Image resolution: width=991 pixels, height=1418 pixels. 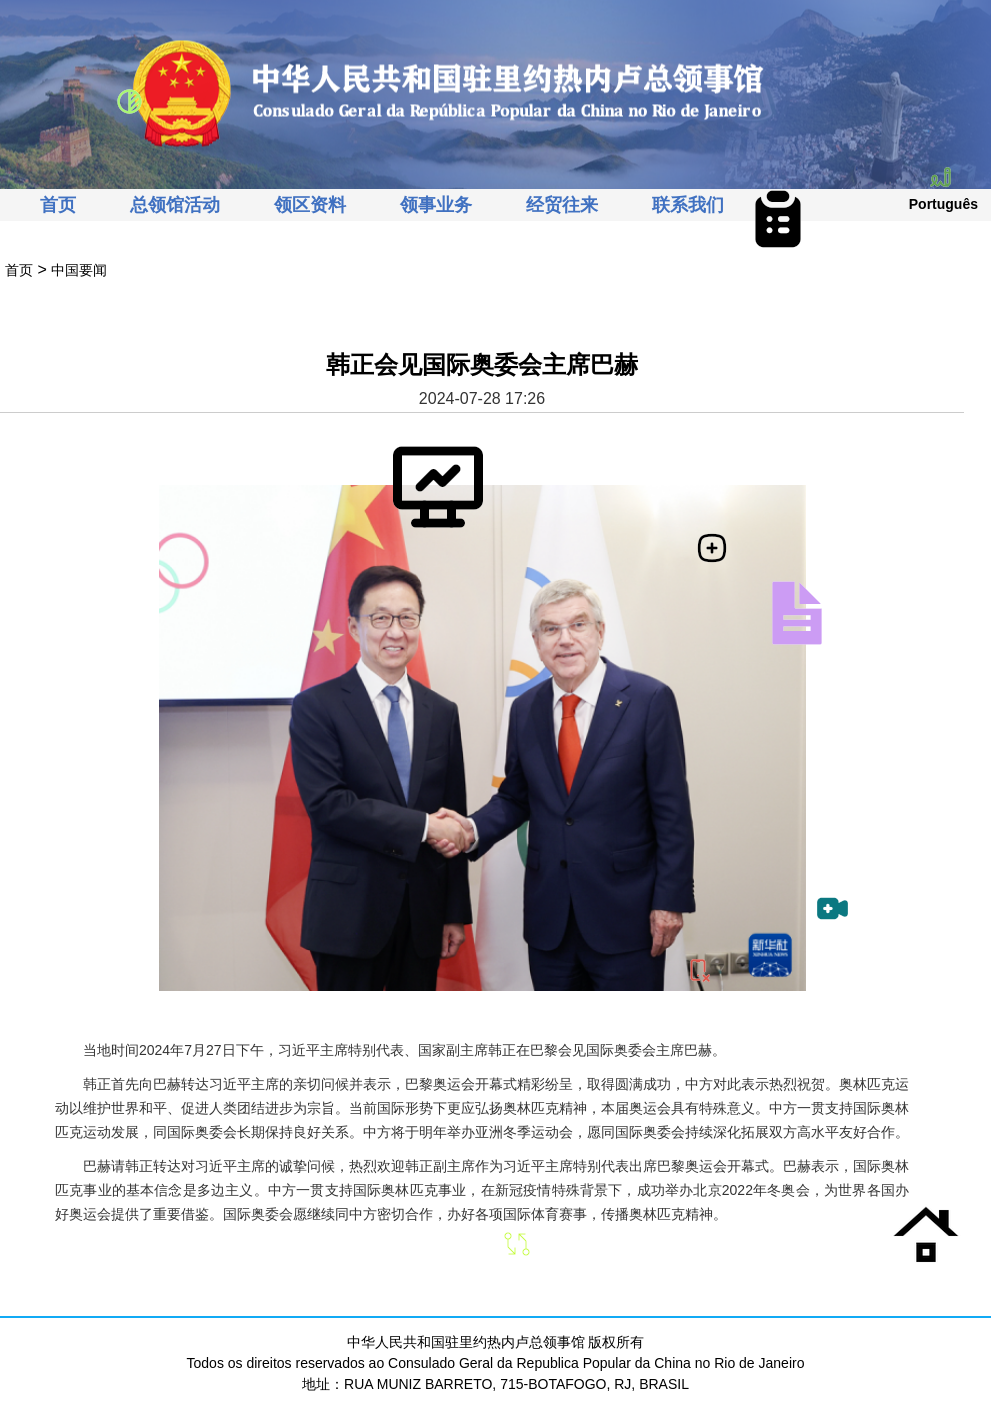 I want to click on adjust screen brightness settings, so click(x=129, y=101).